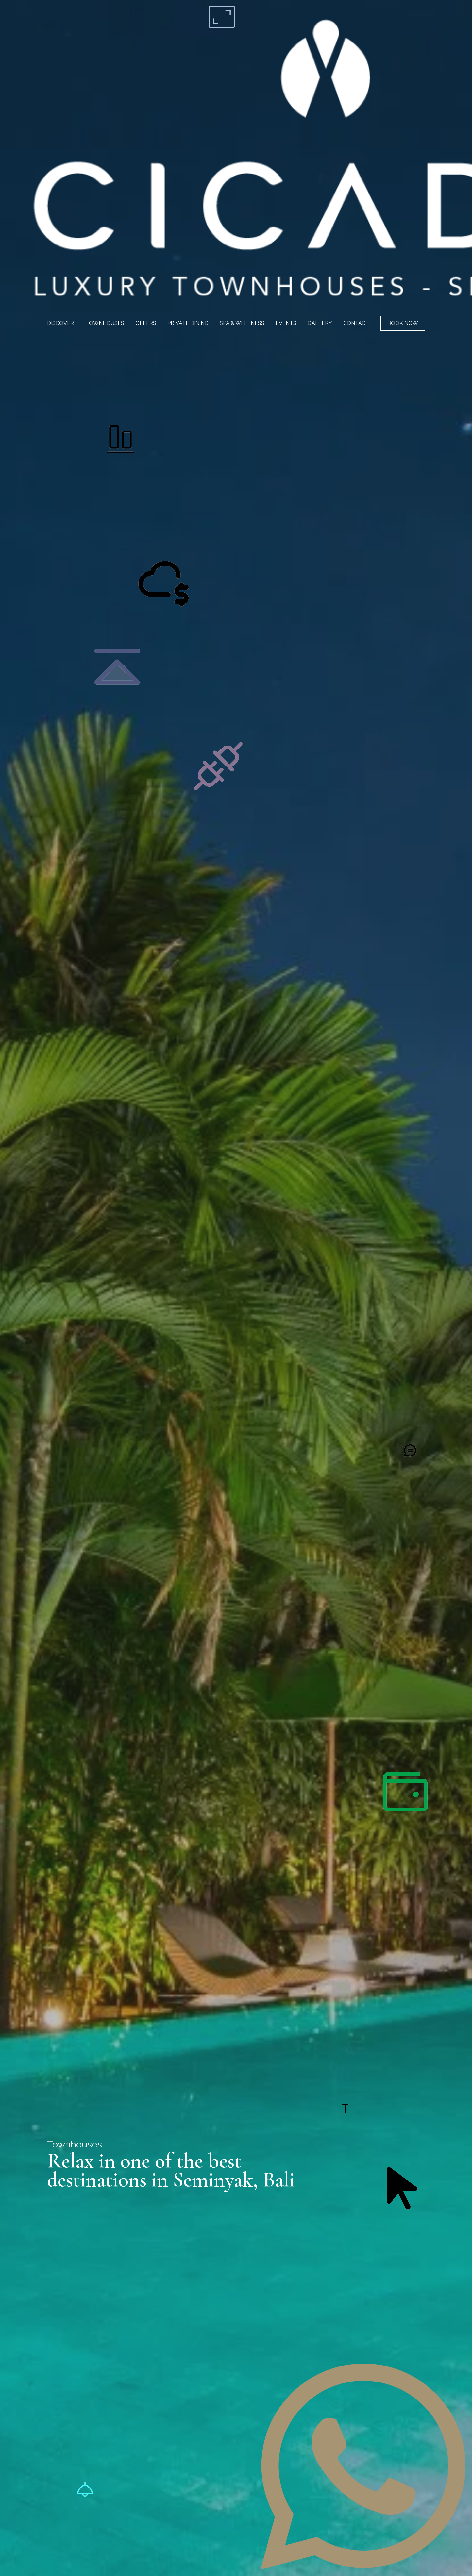 The width and height of the screenshot is (472, 2576). Describe the element at coordinates (218, 766) in the screenshot. I see `connect or pair devices` at that location.